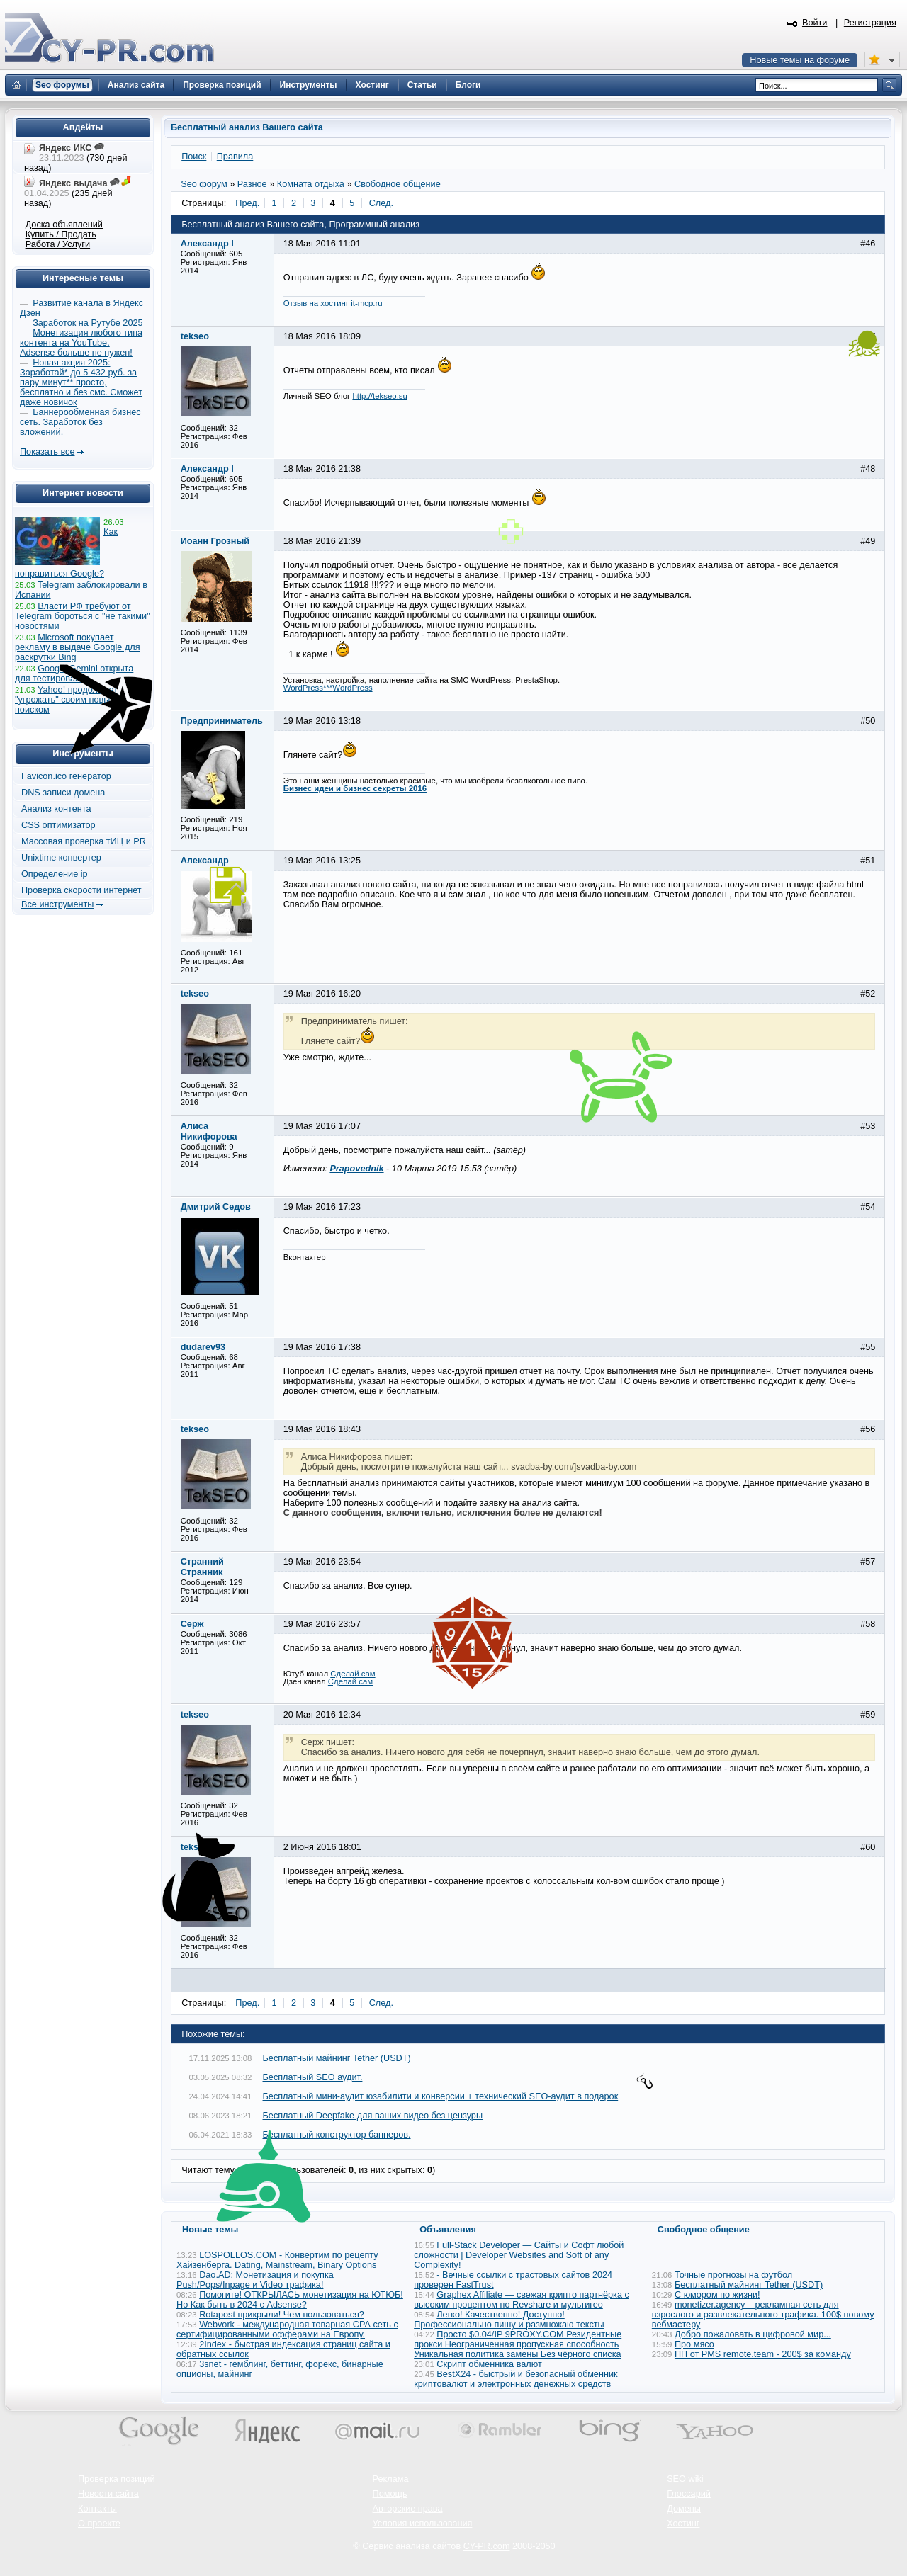  Describe the element at coordinates (201, 1878) in the screenshot. I see `access pet or animal-related features` at that location.